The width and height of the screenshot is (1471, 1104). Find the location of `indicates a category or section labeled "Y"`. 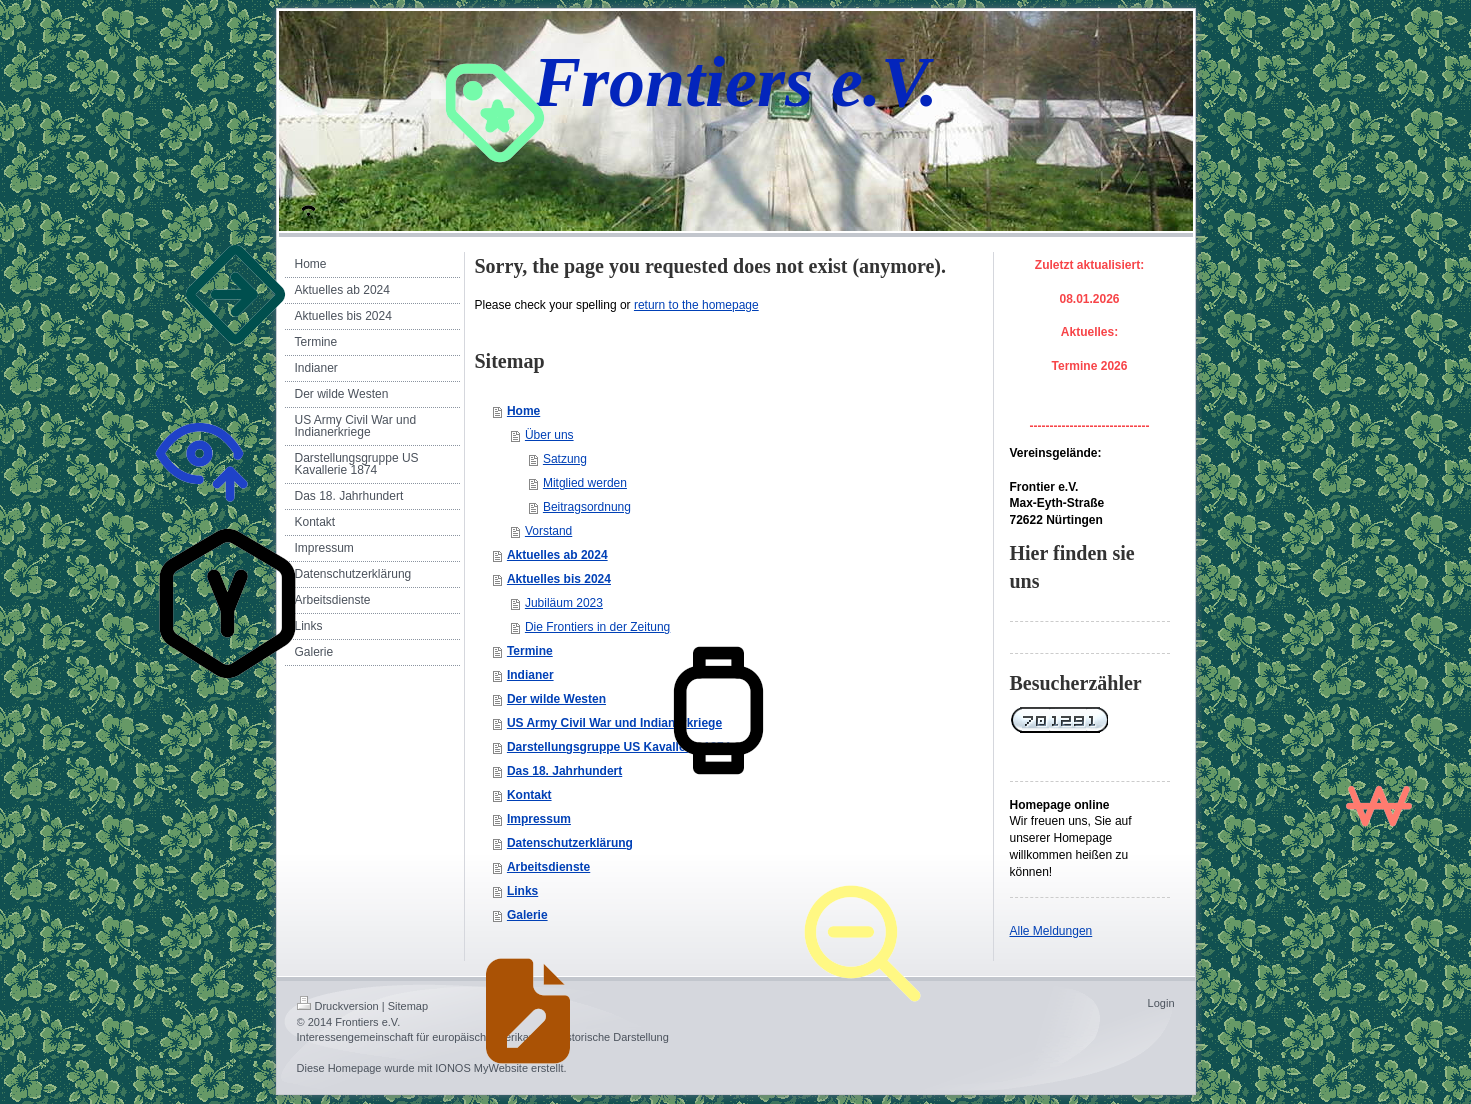

indicates a category or section labeled "Y" is located at coordinates (227, 603).